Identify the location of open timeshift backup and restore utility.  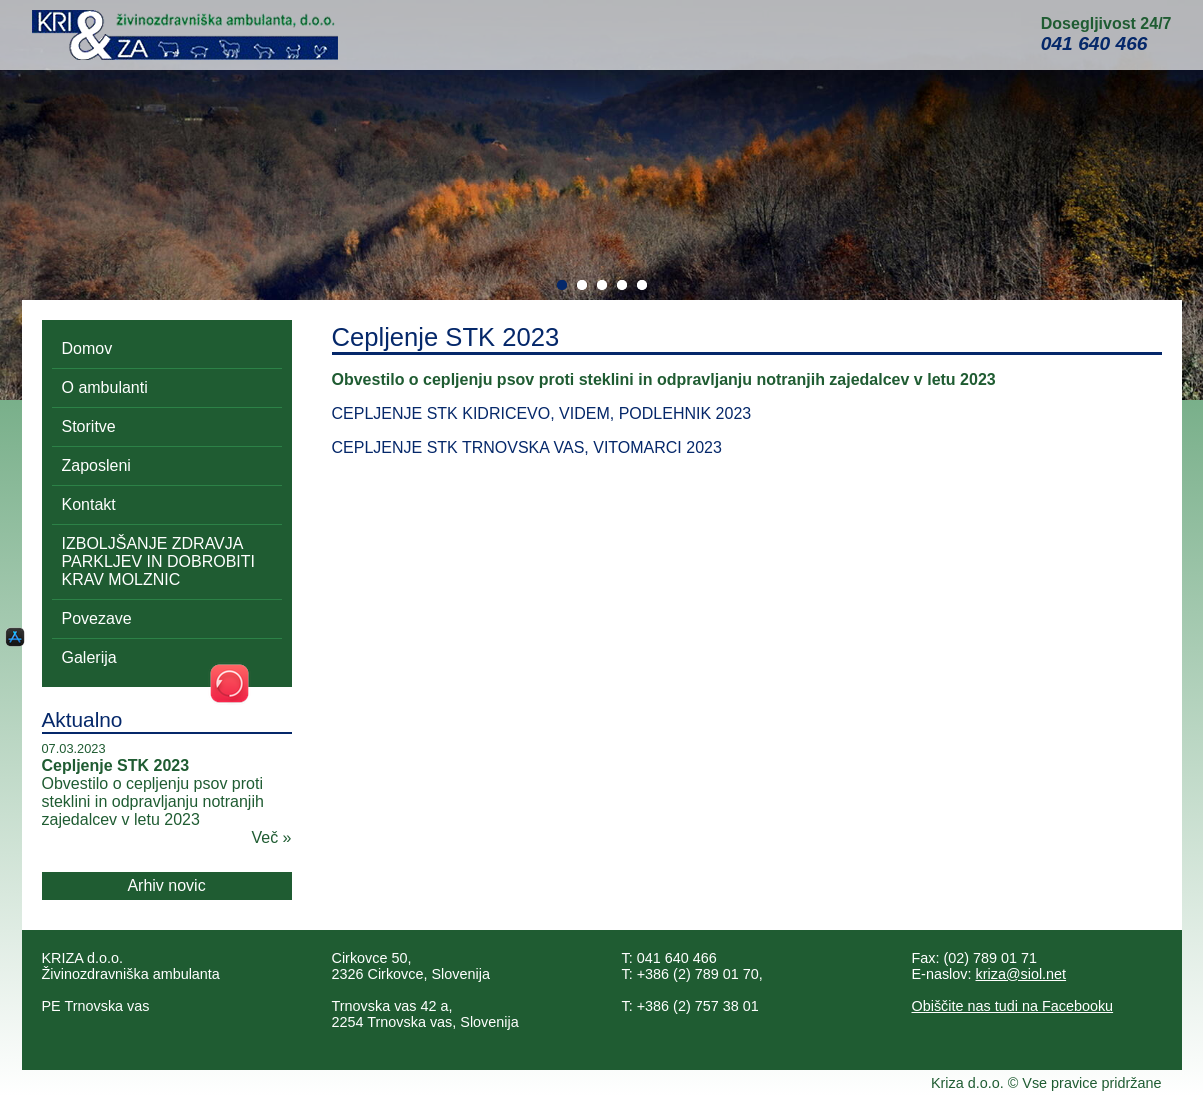
(229, 683).